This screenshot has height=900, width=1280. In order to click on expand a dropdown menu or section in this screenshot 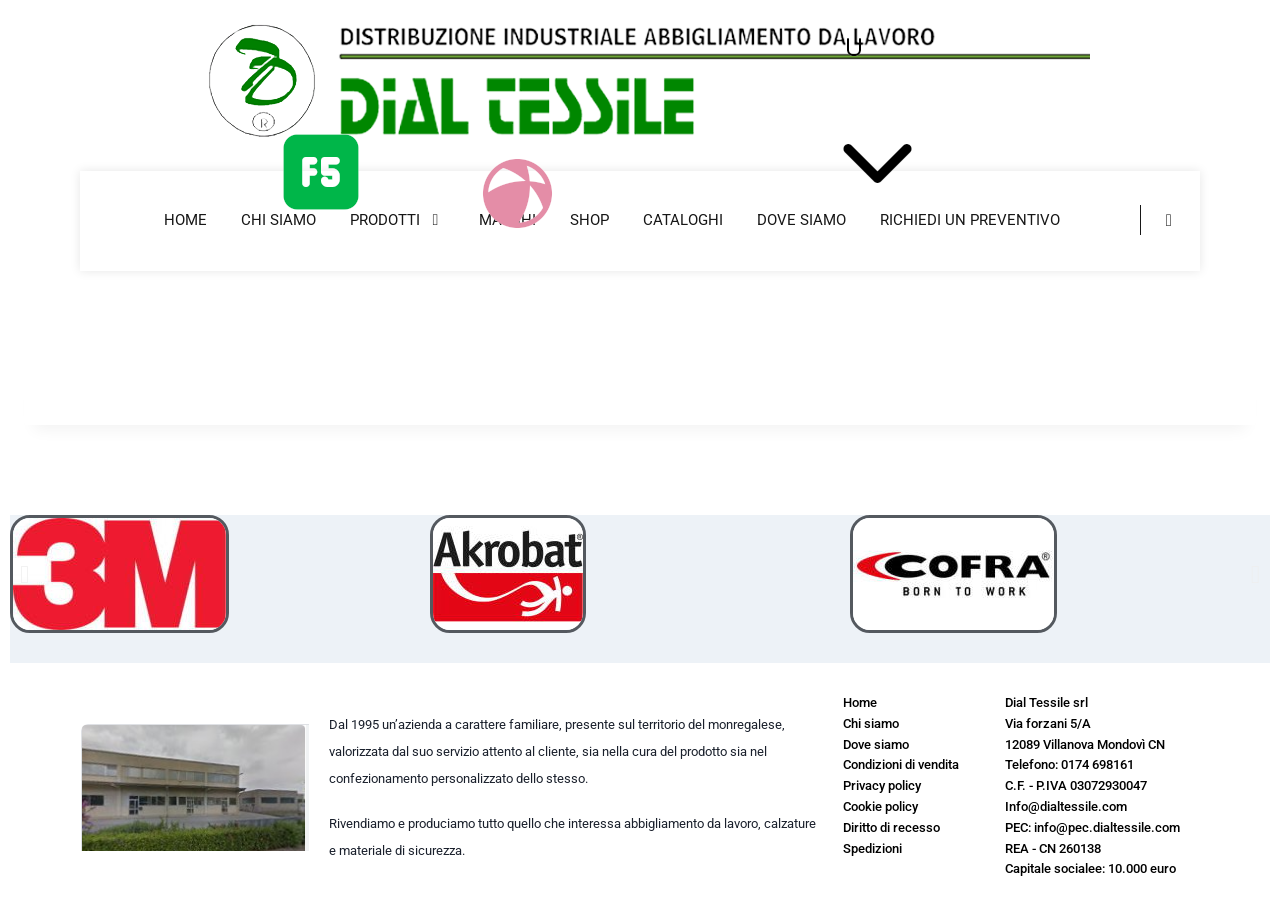, I will do `click(877, 163)`.